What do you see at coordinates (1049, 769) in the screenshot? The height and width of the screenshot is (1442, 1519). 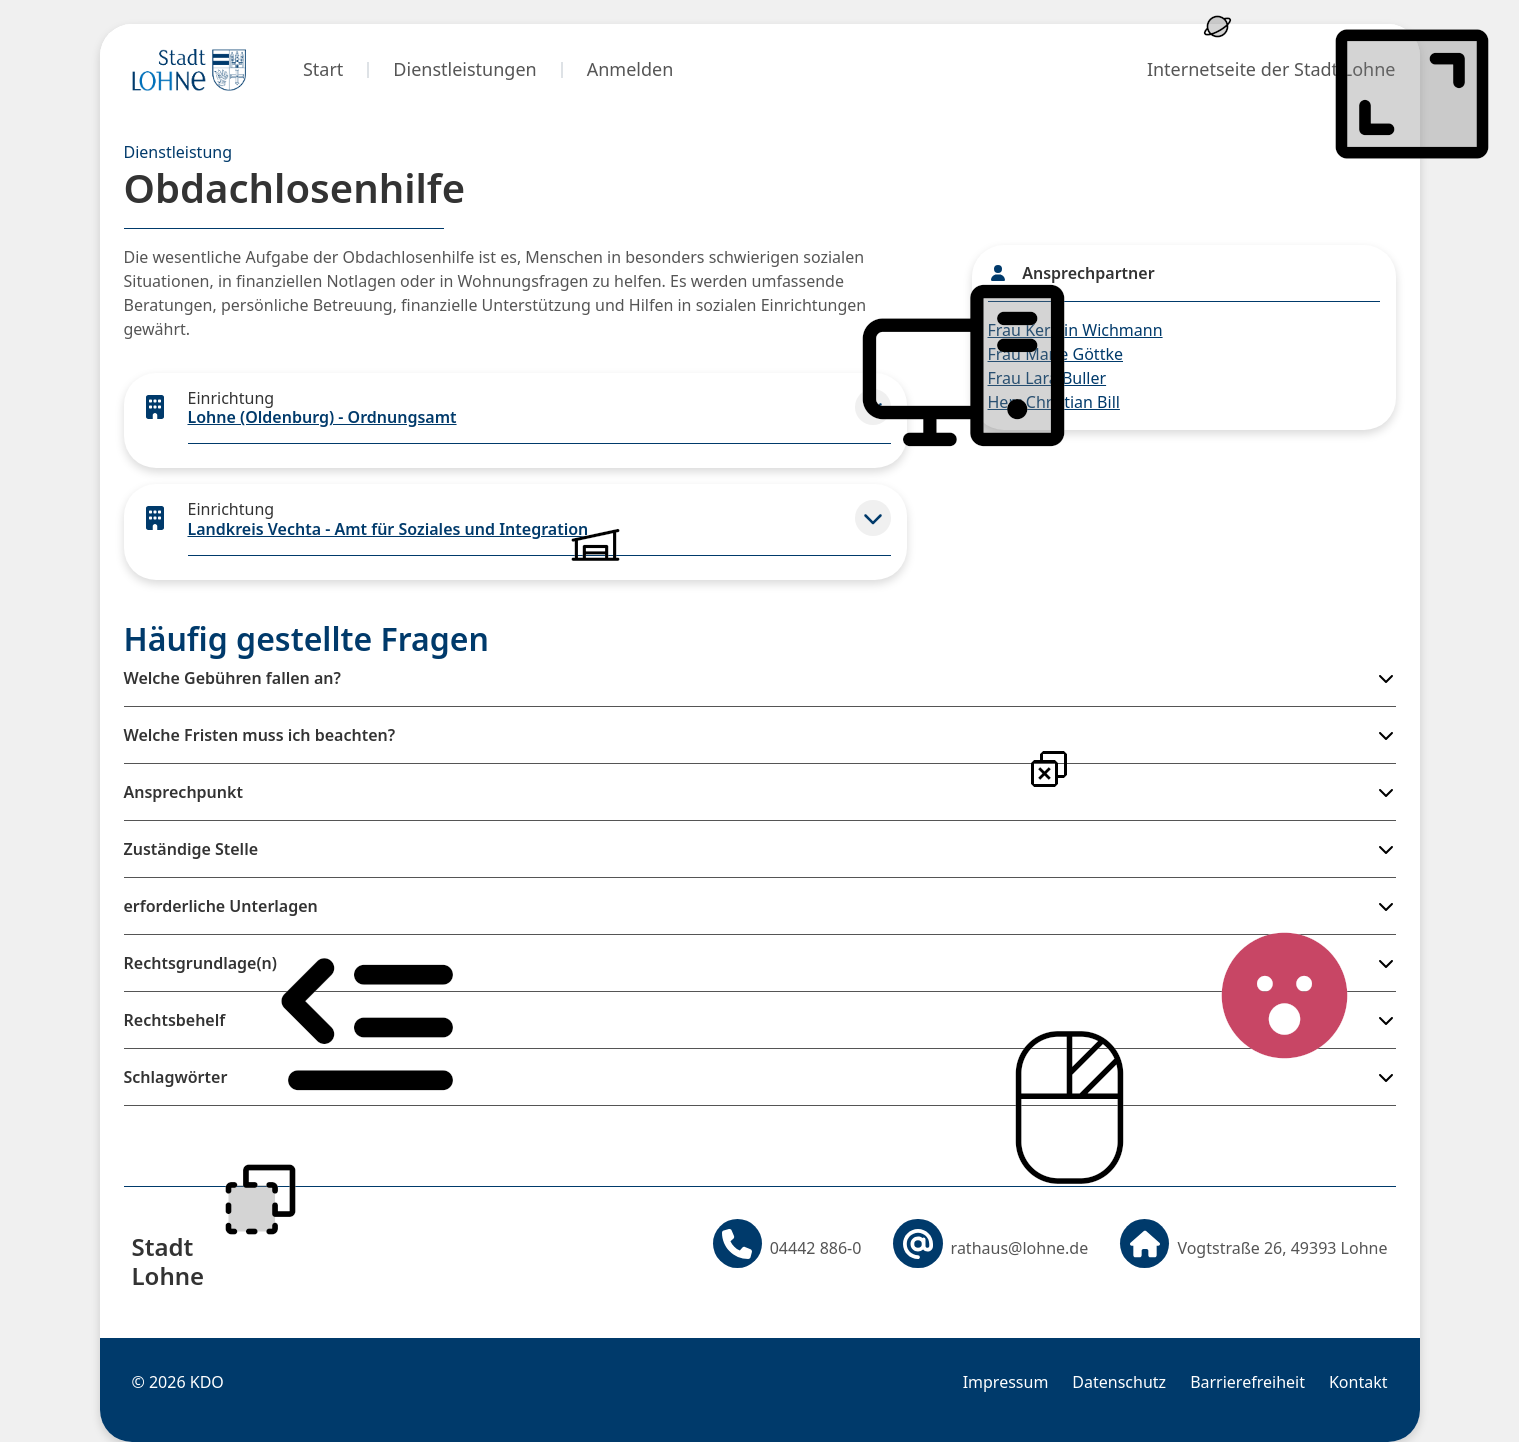 I see `close all open tabs or windows` at bounding box center [1049, 769].